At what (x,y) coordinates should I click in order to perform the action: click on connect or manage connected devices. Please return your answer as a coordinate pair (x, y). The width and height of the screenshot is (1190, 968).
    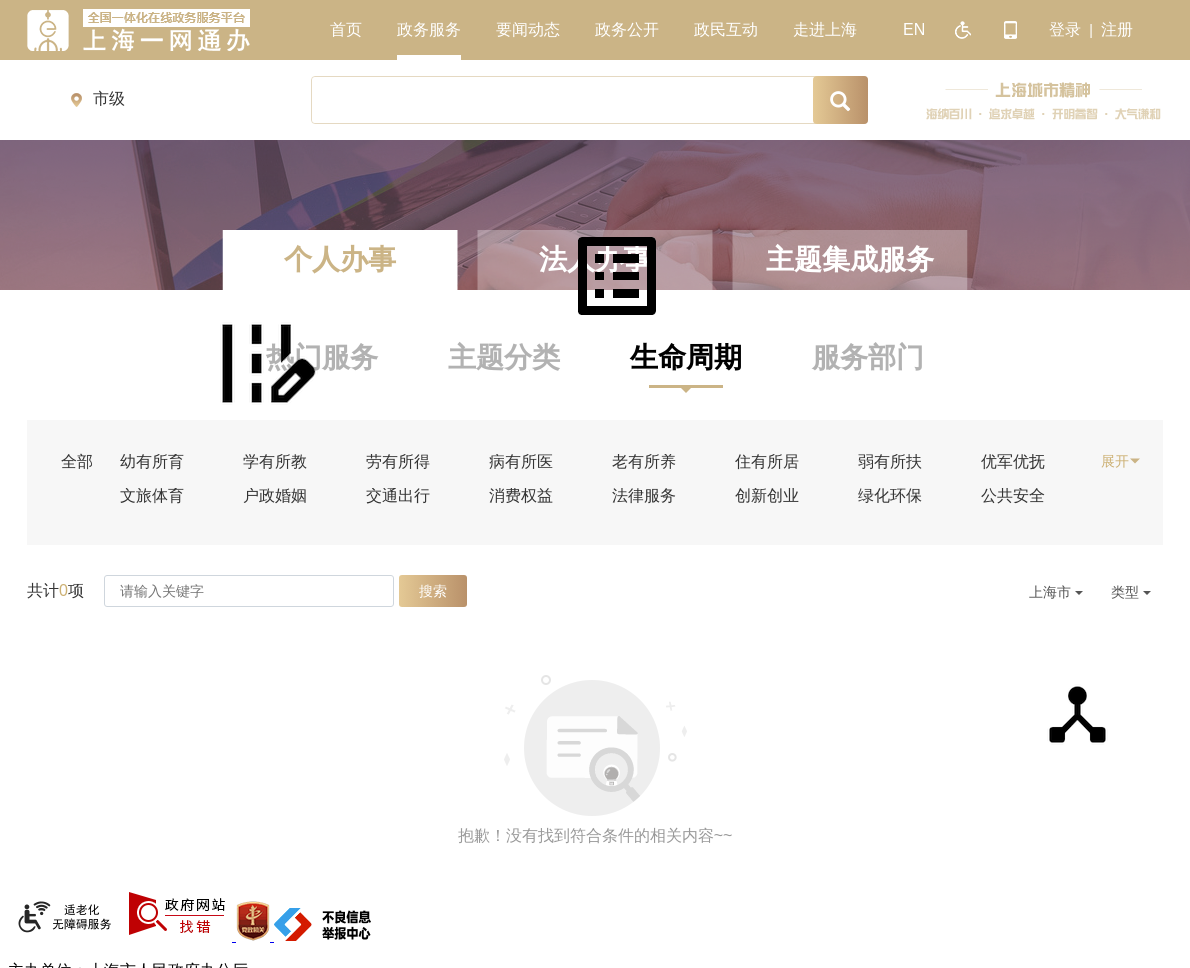
    Looking at the image, I should click on (1077, 714).